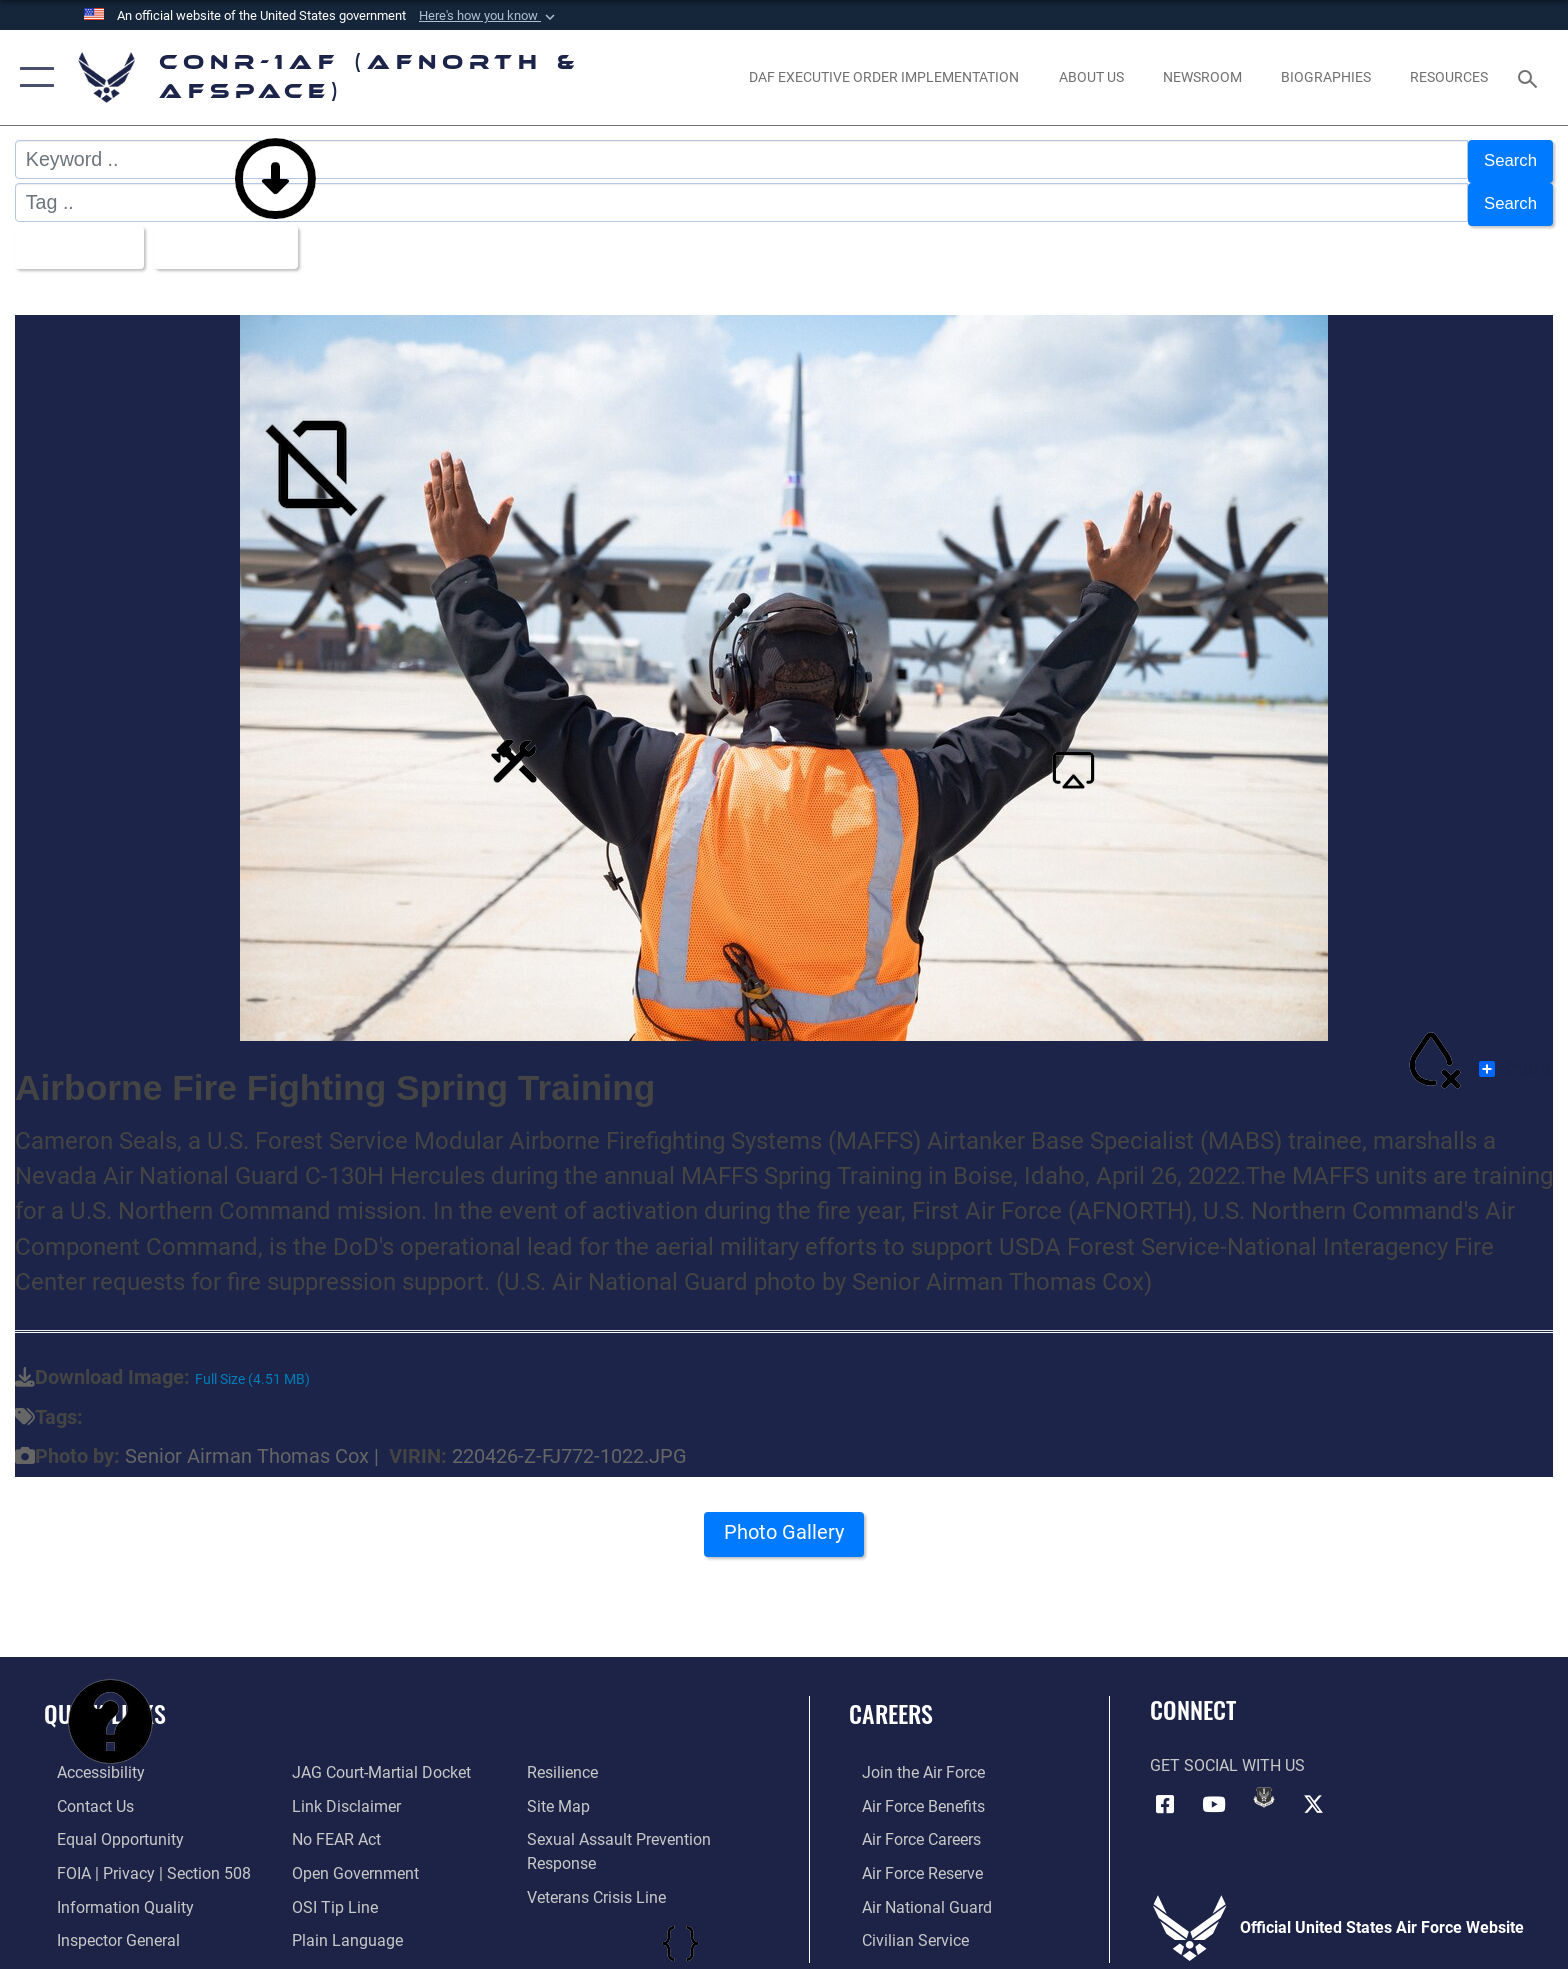 The height and width of the screenshot is (1969, 1568). What do you see at coordinates (275, 178) in the screenshot?
I see `download file or content` at bounding box center [275, 178].